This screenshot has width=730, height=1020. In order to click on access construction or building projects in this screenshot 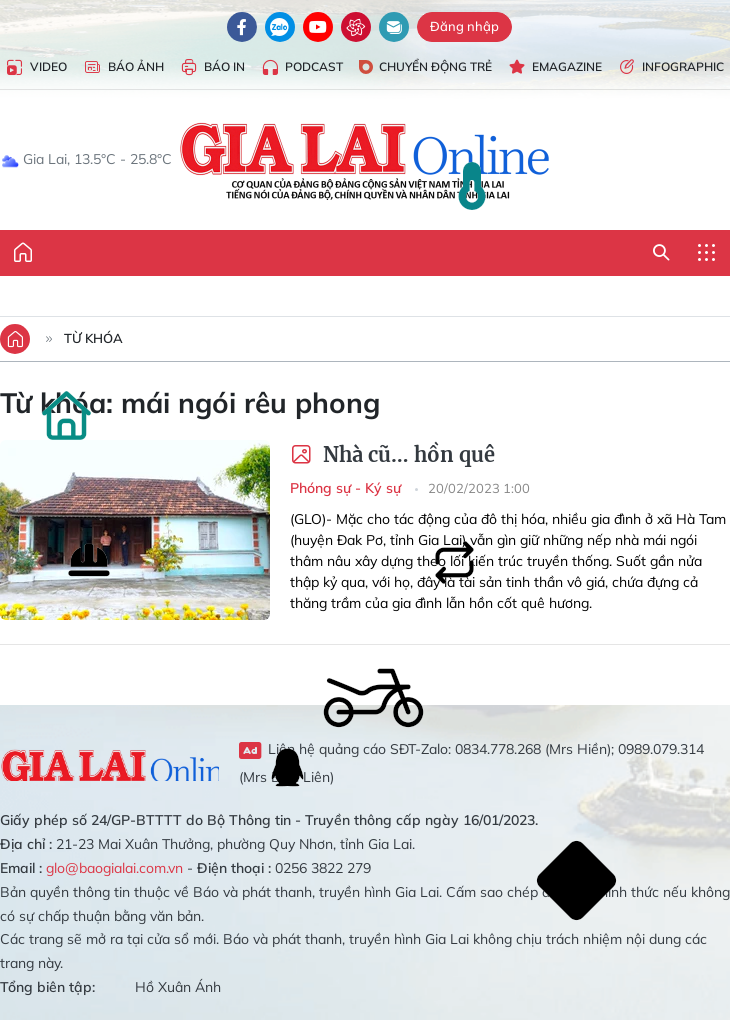, I will do `click(89, 560)`.